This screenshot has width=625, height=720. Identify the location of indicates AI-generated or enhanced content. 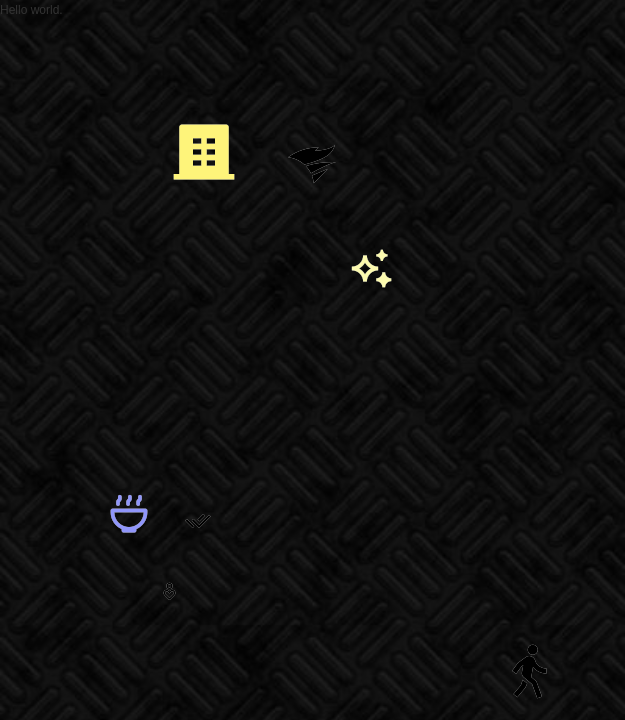
(372, 268).